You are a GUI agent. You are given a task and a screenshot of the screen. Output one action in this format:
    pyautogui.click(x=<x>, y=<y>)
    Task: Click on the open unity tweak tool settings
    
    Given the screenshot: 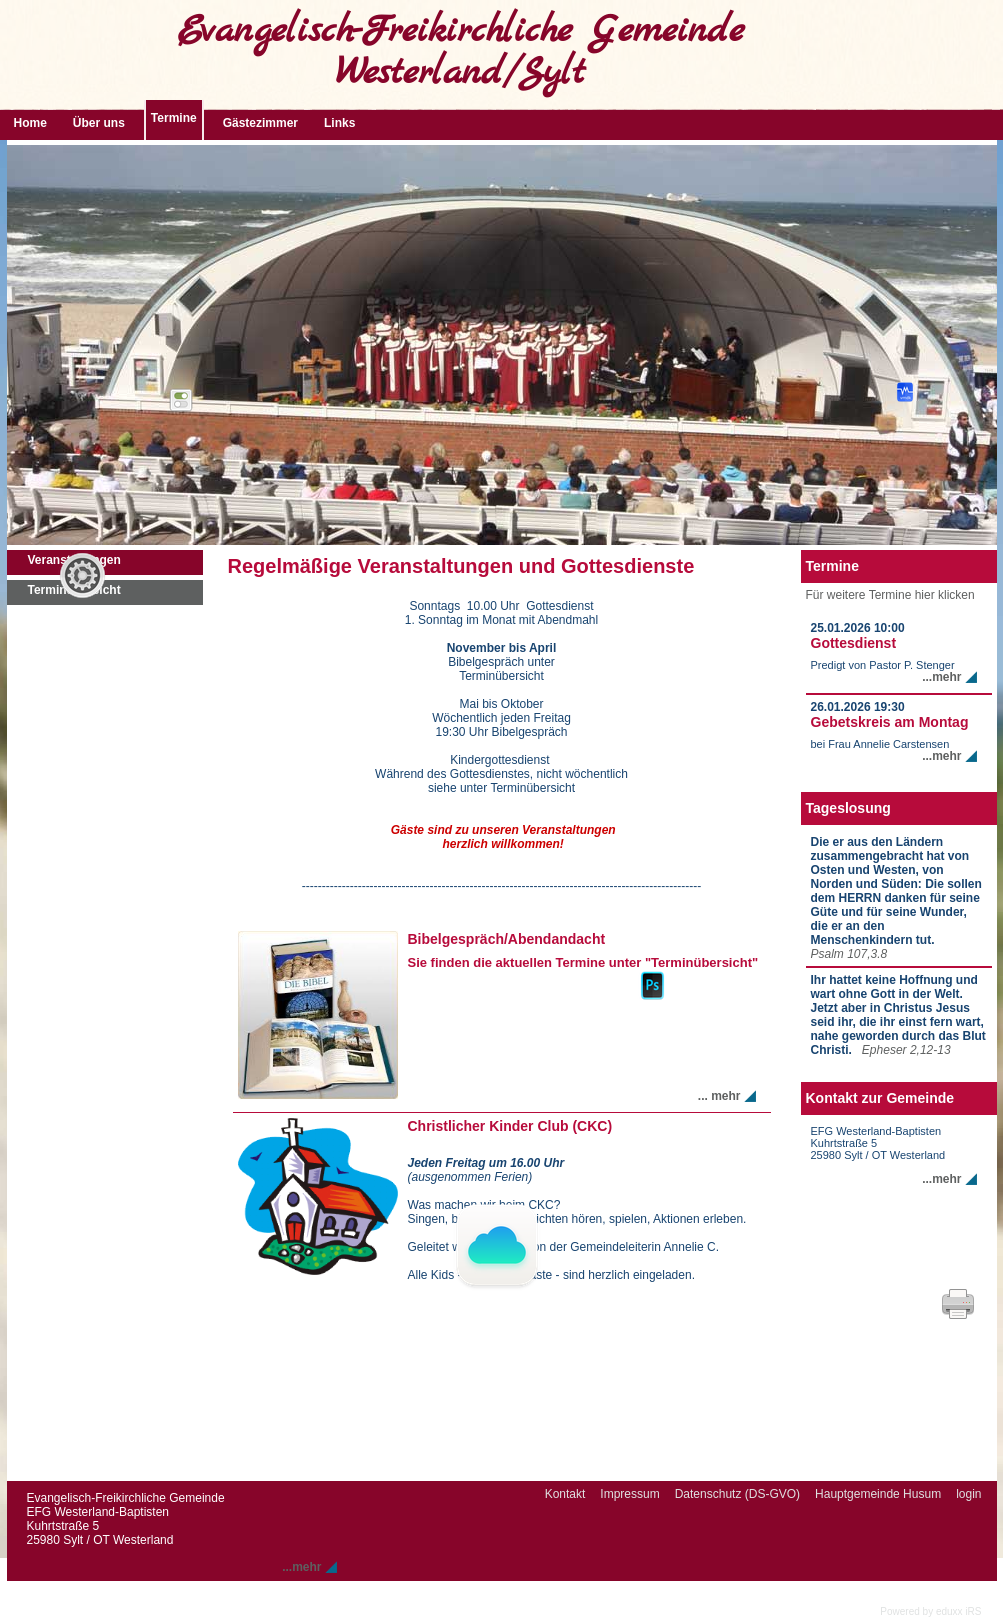 What is the action you would take?
    pyautogui.click(x=181, y=400)
    